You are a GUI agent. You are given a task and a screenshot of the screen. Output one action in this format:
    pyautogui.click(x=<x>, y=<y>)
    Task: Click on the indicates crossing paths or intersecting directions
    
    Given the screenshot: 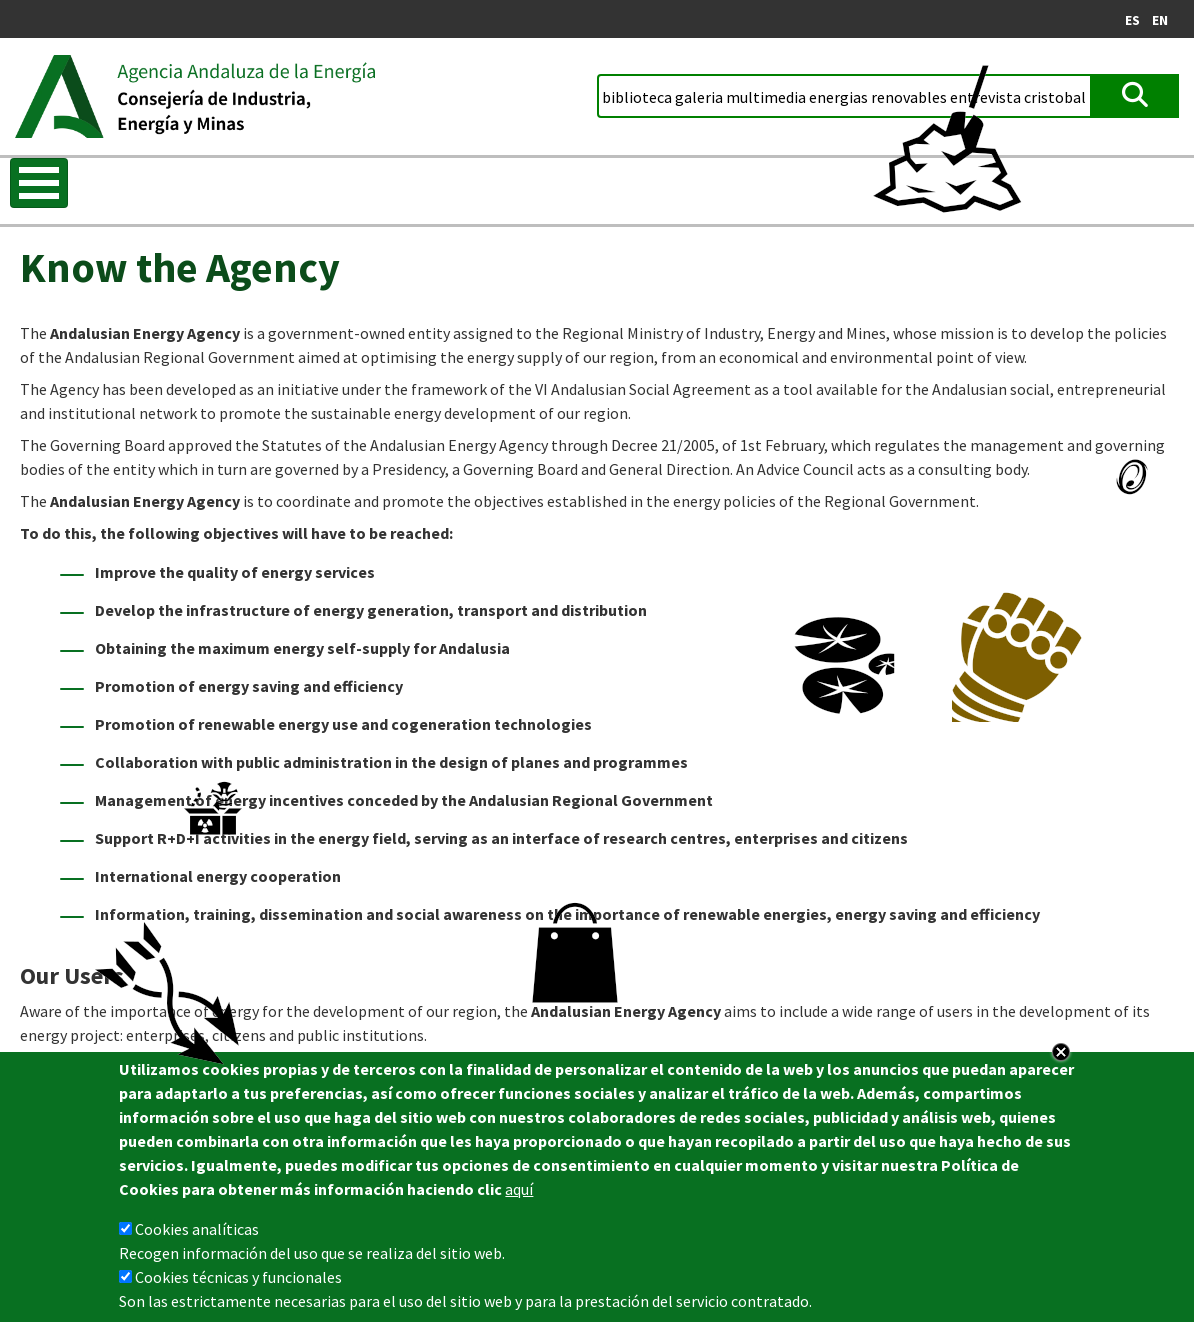 What is the action you would take?
    pyautogui.click(x=166, y=994)
    